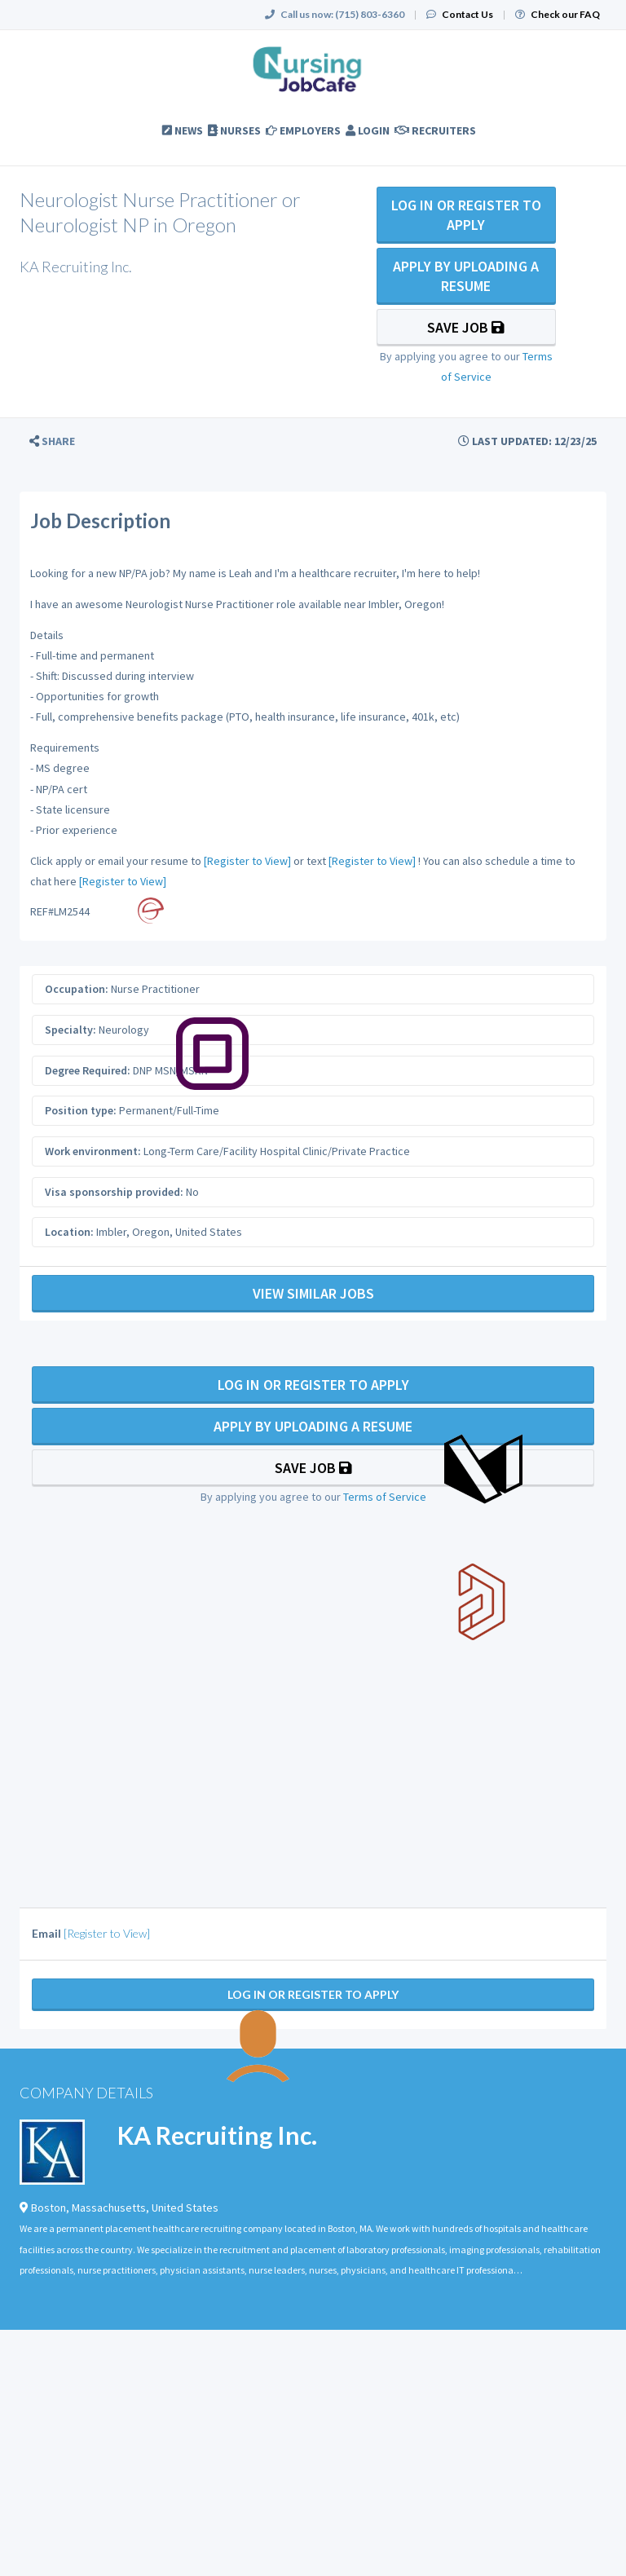 The image size is (626, 2576). What do you see at coordinates (483, 1469) in the screenshot?
I see `visit Material for MkDocs documentation` at bounding box center [483, 1469].